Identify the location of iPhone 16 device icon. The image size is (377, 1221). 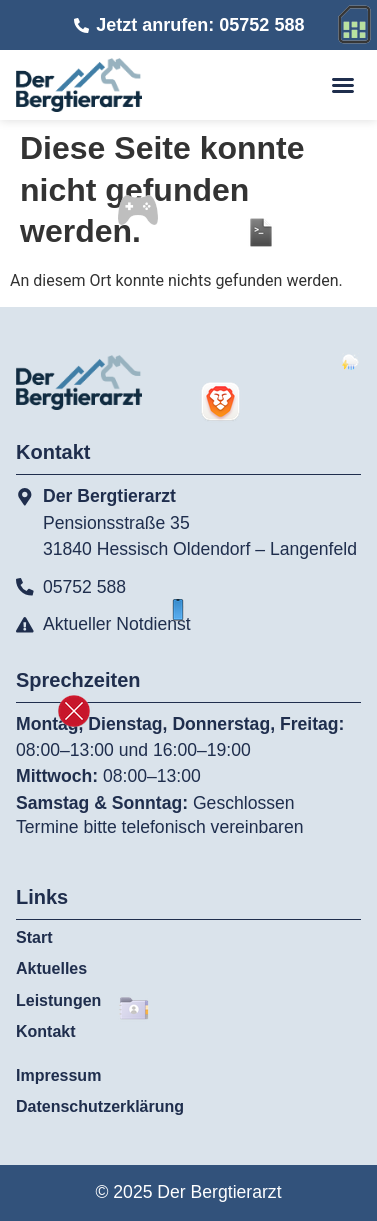
(178, 610).